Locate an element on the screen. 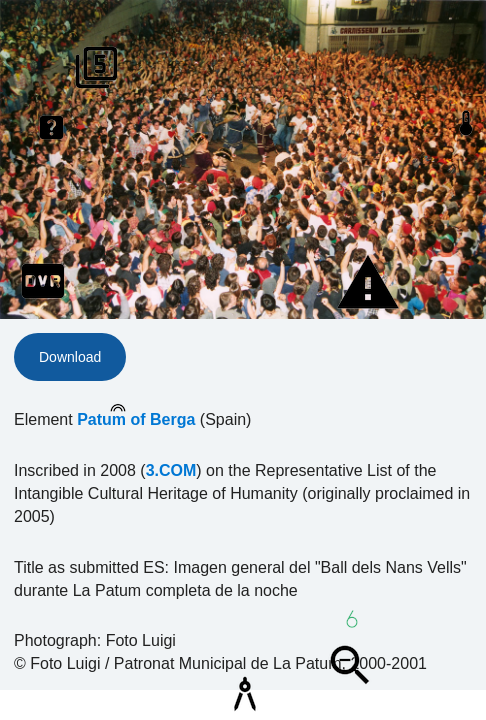 This screenshot has width=486, height=720. access architecture or design tools is located at coordinates (245, 694).